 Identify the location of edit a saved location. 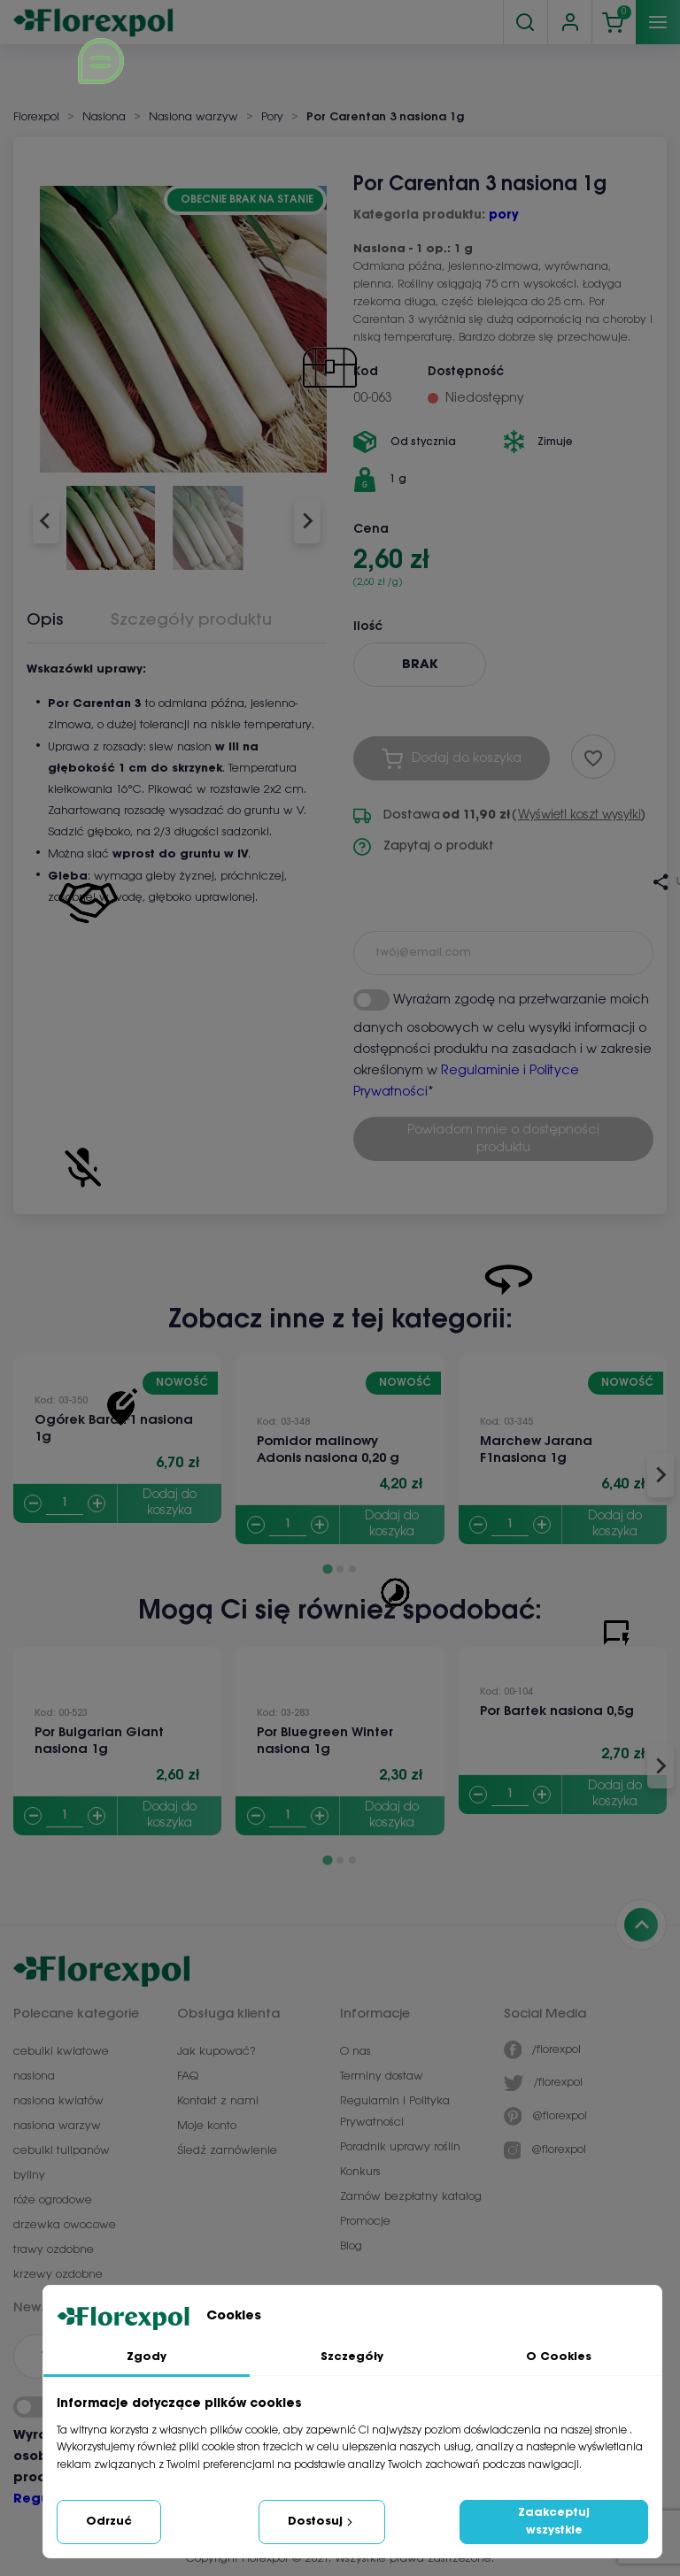
(120, 1408).